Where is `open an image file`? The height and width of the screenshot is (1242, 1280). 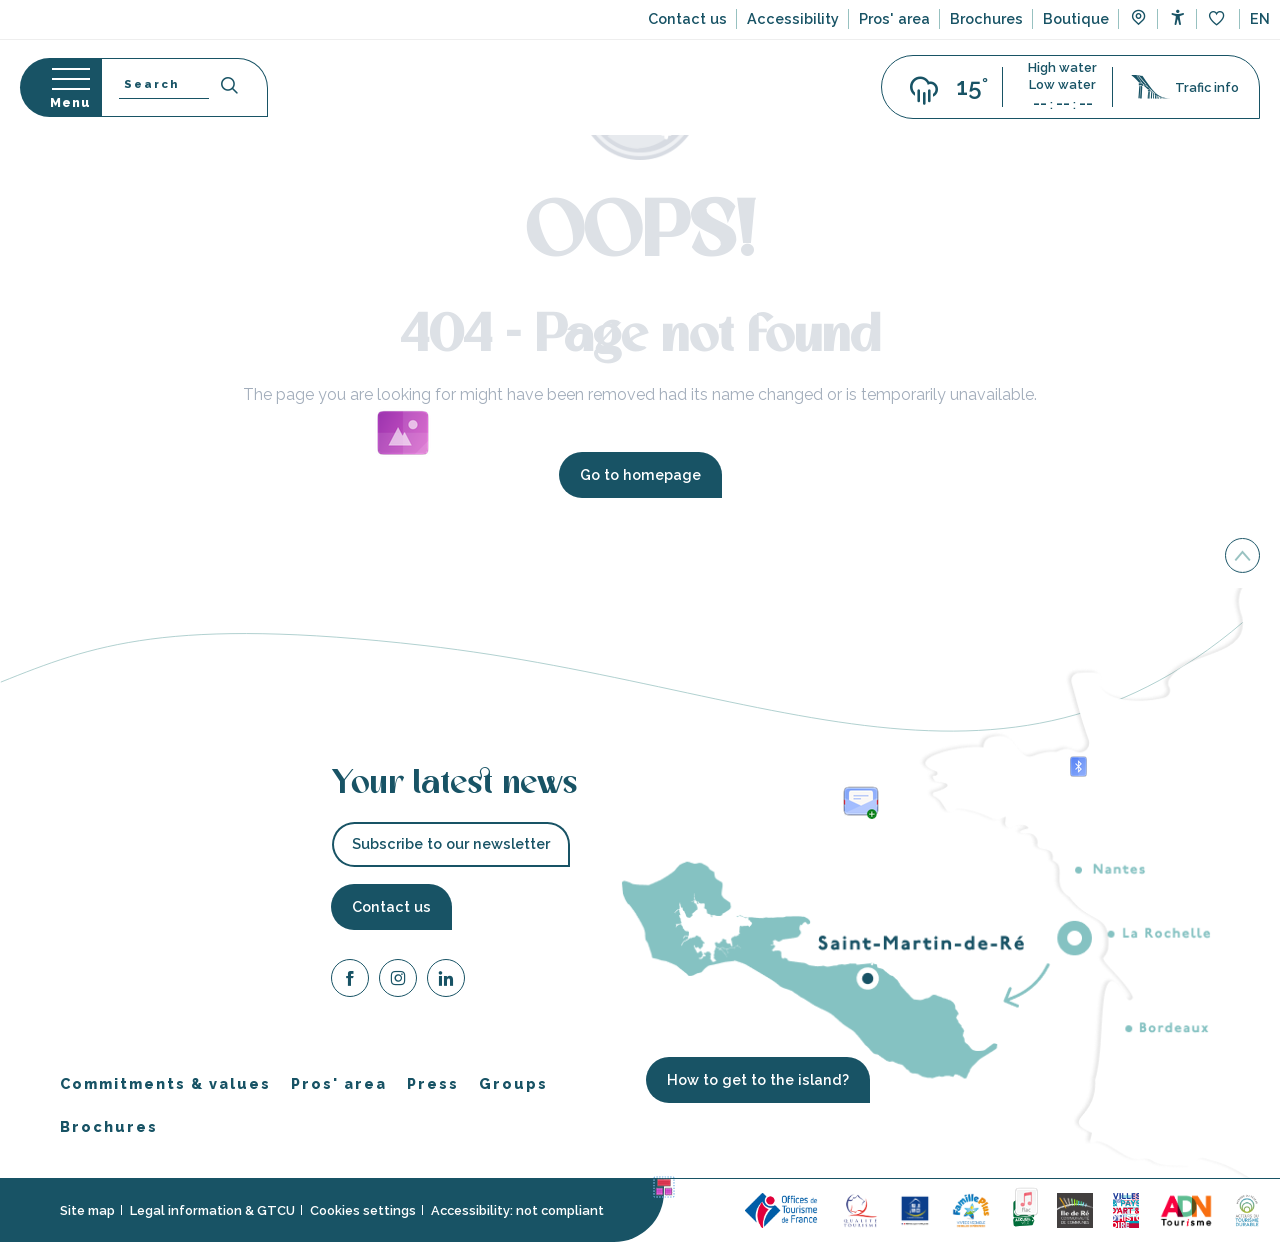 open an image file is located at coordinates (403, 431).